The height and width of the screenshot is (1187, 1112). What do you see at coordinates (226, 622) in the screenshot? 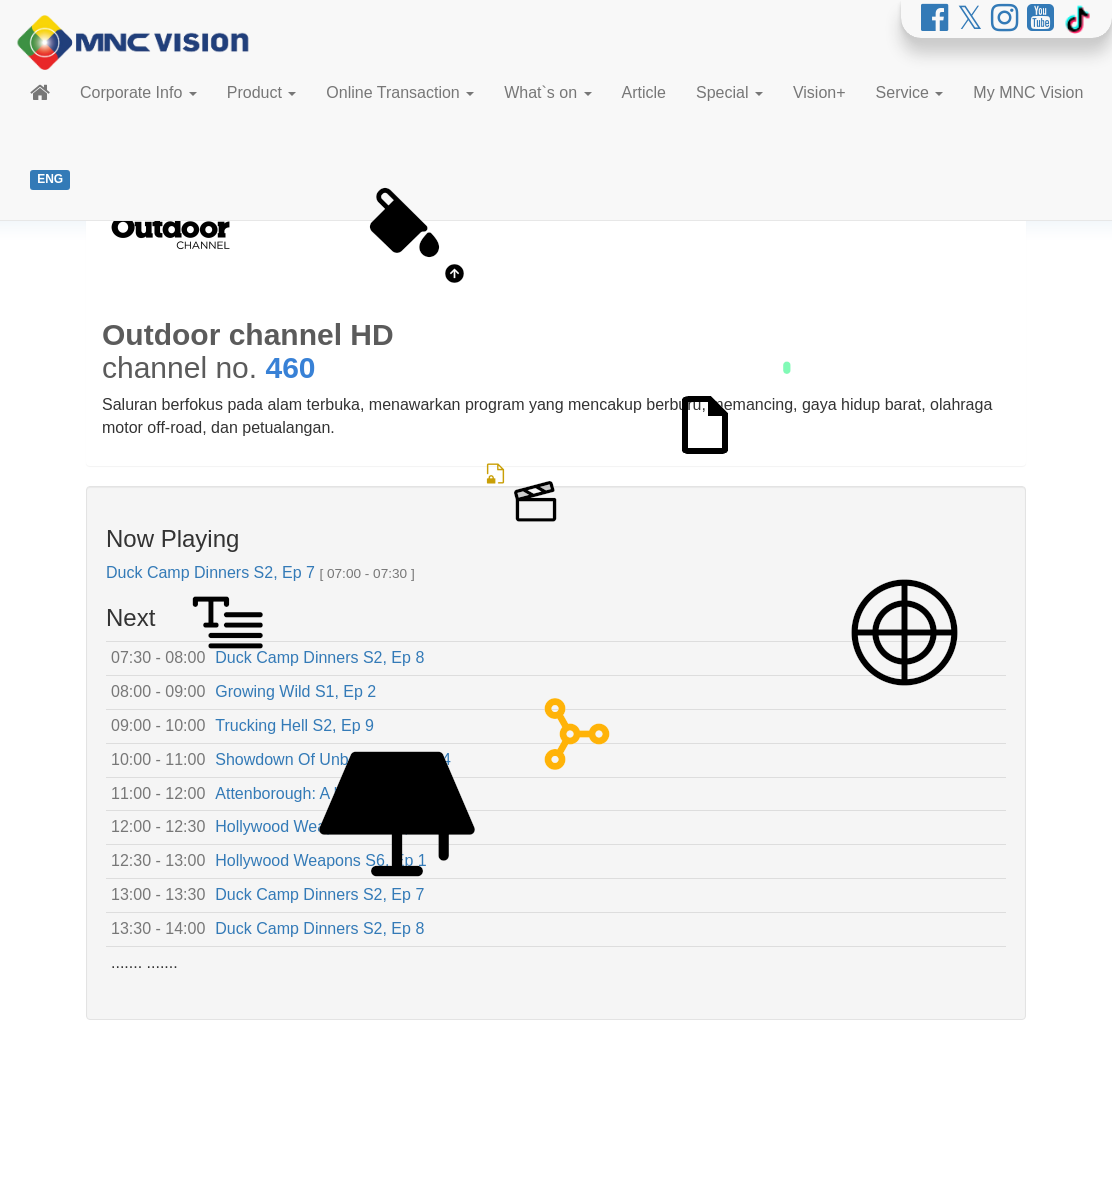
I see `read articles from the new york times` at bounding box center [226, 622].